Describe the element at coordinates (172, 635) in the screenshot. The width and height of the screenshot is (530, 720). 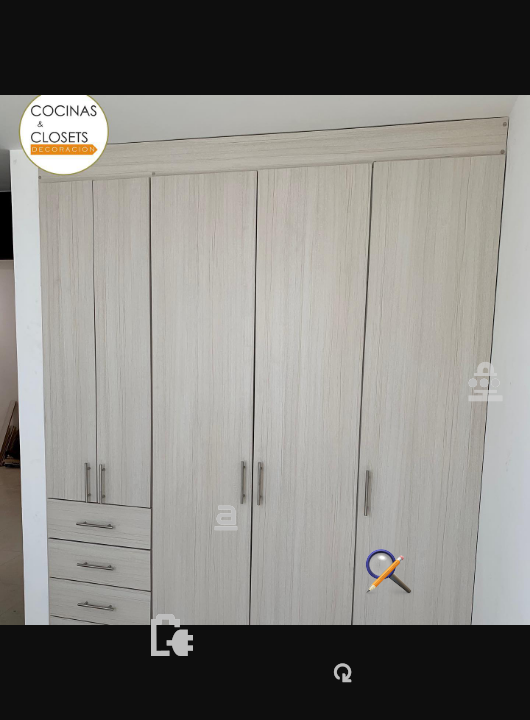
I see `access power management settings` at that location.